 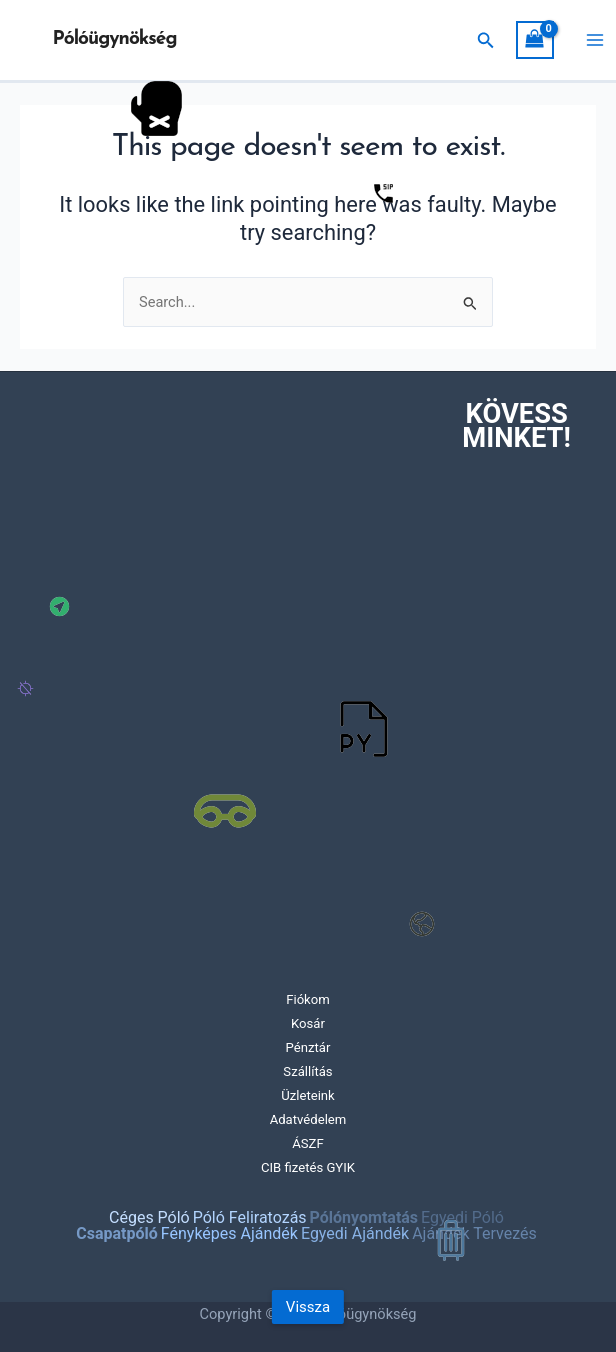 What do you see at coordinates (383, 193) in the screenshot?
I see `make a SIP (internet-based) phone call` at bounding box center [383, 193].